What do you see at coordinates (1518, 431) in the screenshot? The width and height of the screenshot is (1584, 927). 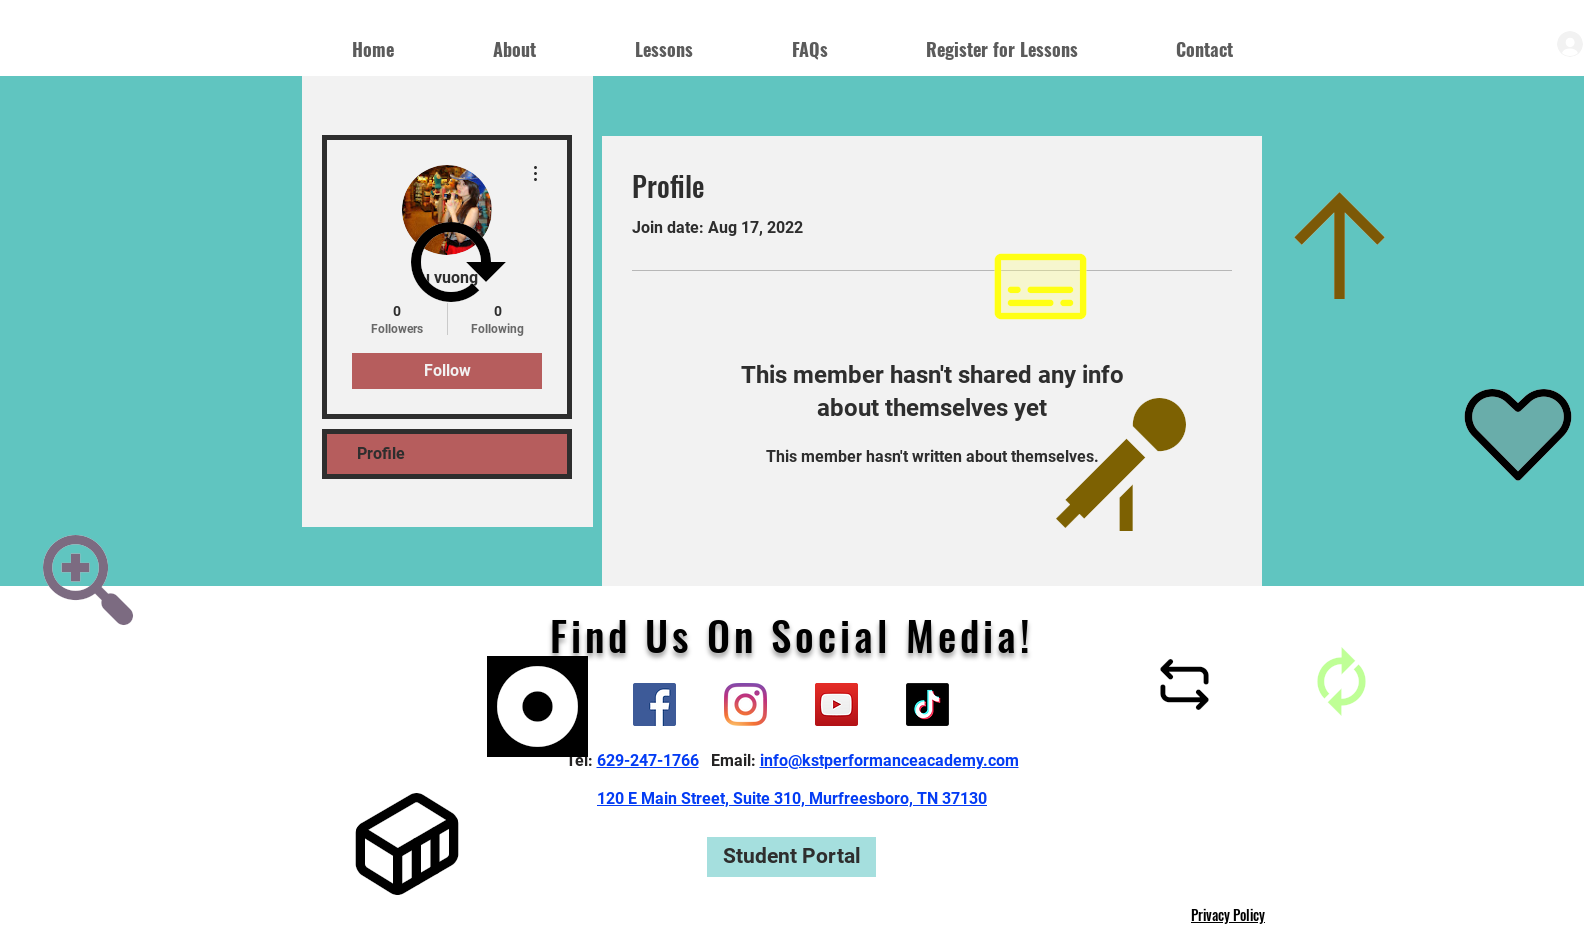 I see `add to favorites` at bounding box center [1518, 431].